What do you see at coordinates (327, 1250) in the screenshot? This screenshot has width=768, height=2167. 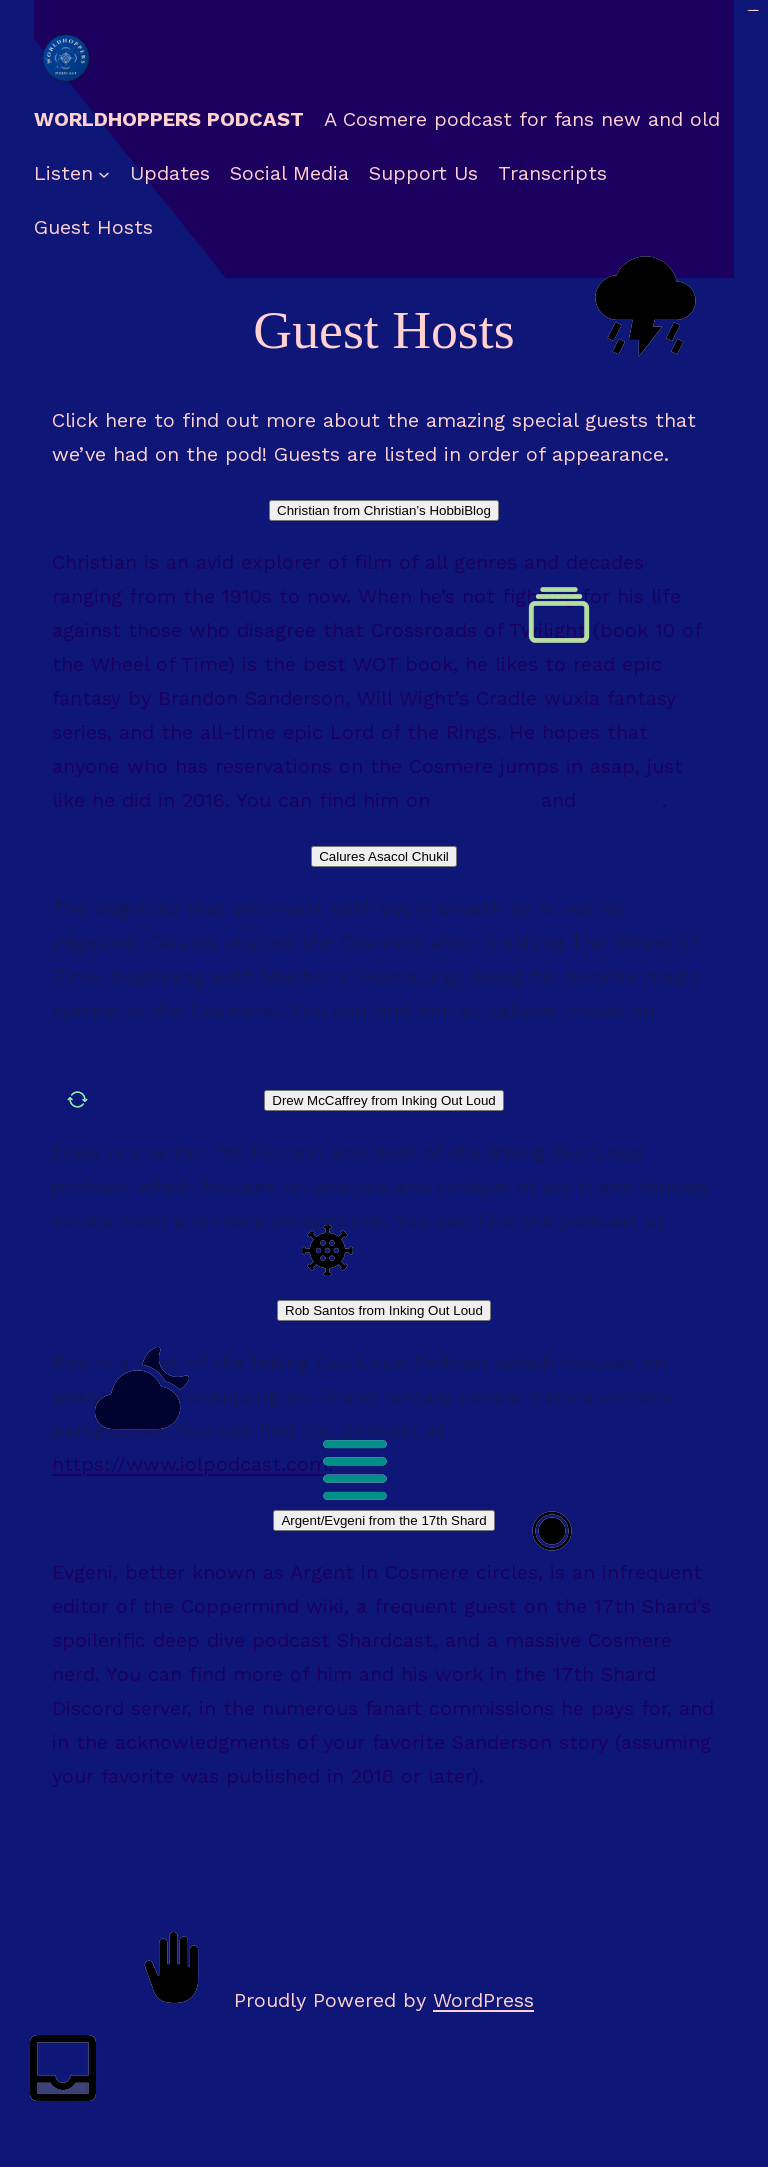 I see `view covid-19 health information` at bounding box center [327, 1250].